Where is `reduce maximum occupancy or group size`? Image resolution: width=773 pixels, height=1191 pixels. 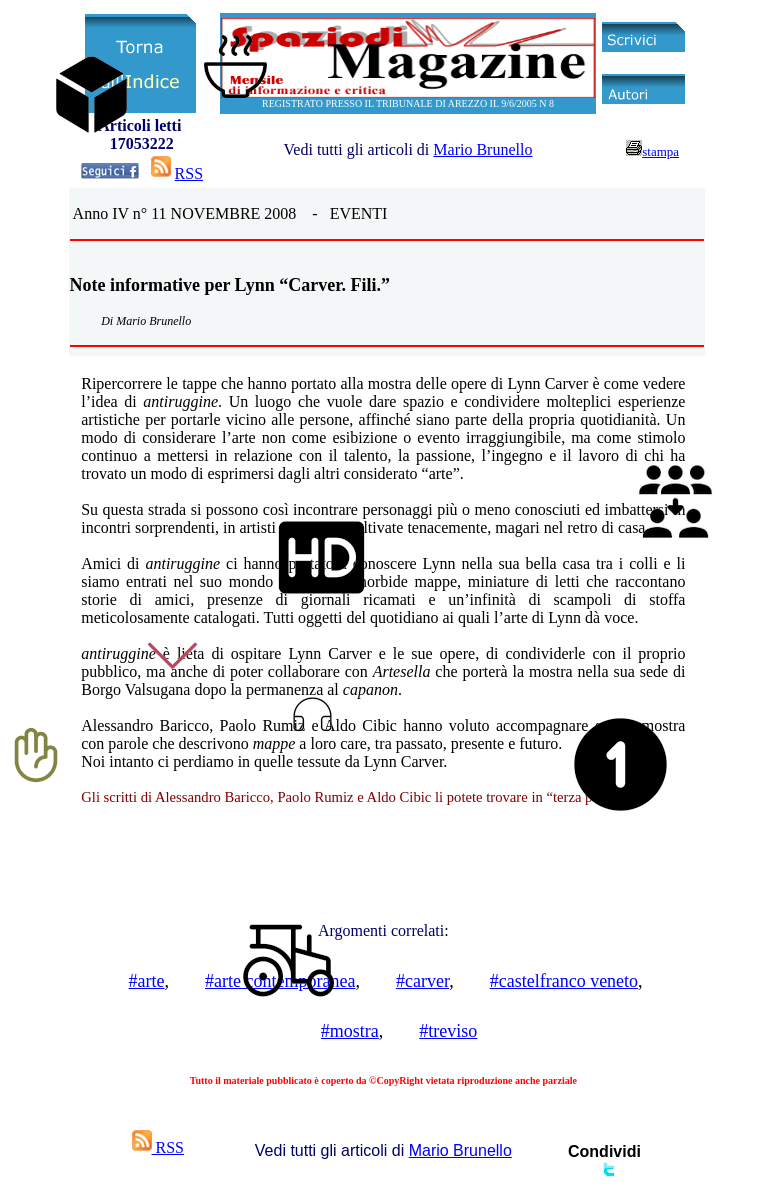
reduce maximum occupancy or group size is located at coordinates (675, 501).